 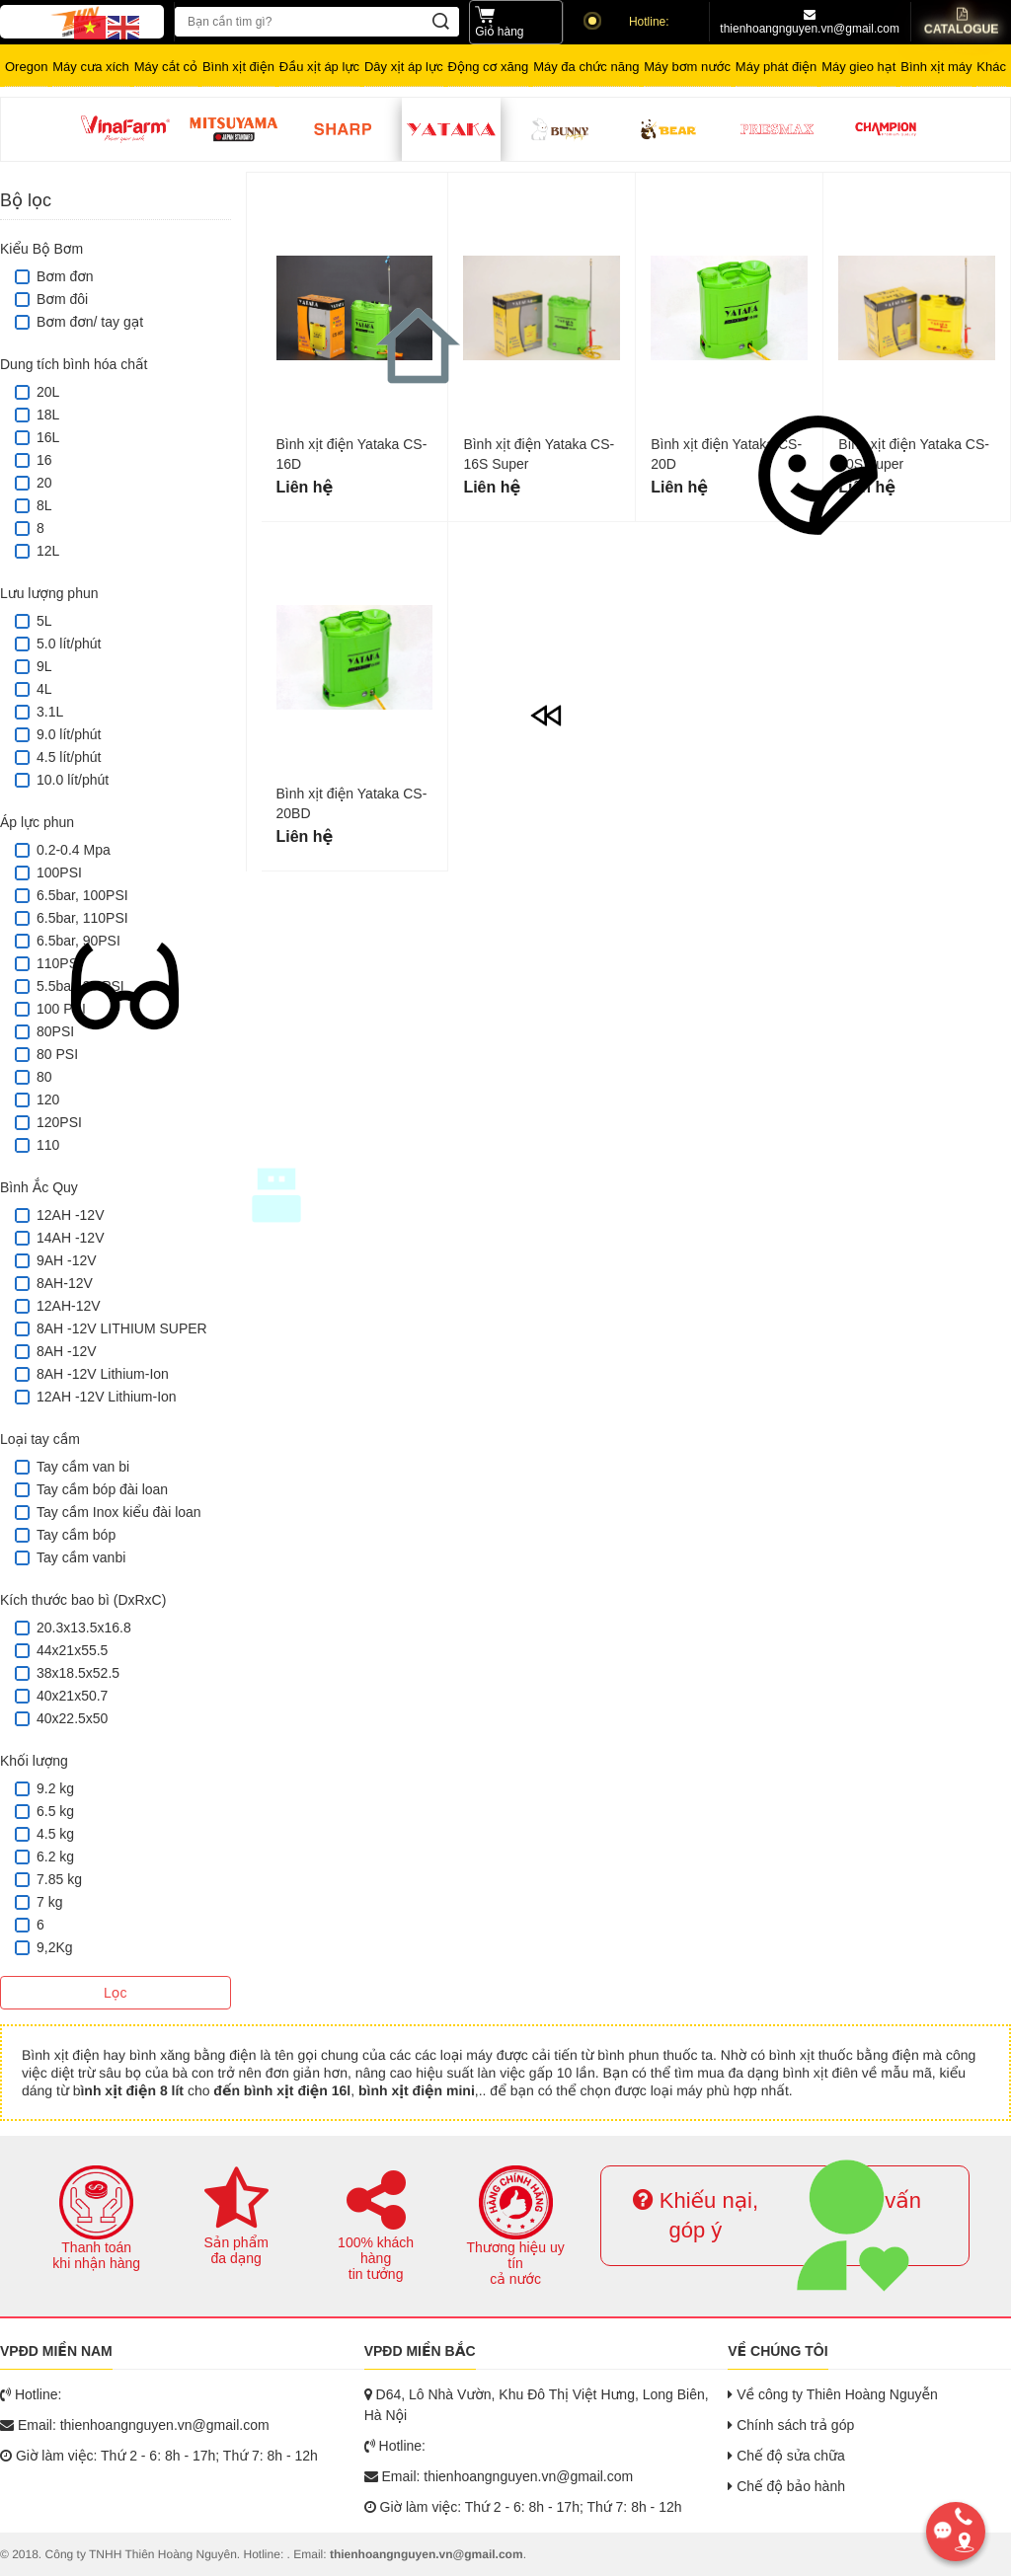 I want to click on rewind media to the beginning, so click(x=547, y=716).